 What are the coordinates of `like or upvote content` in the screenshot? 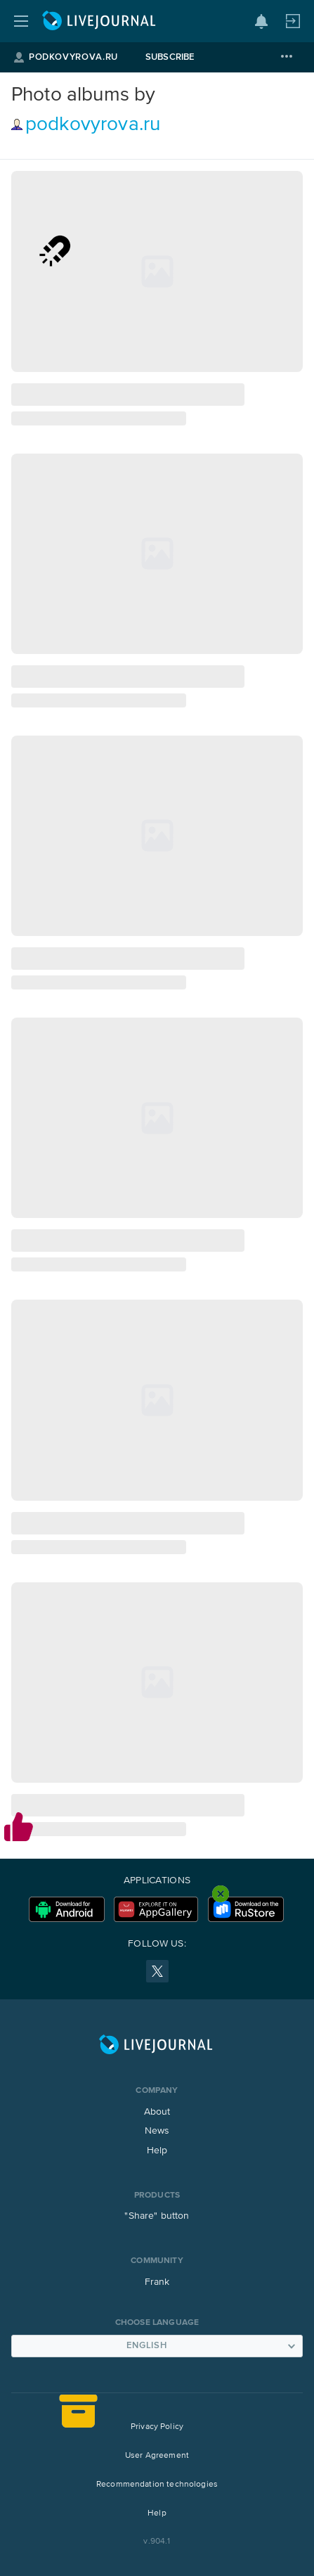 It's located at (18, 1826).